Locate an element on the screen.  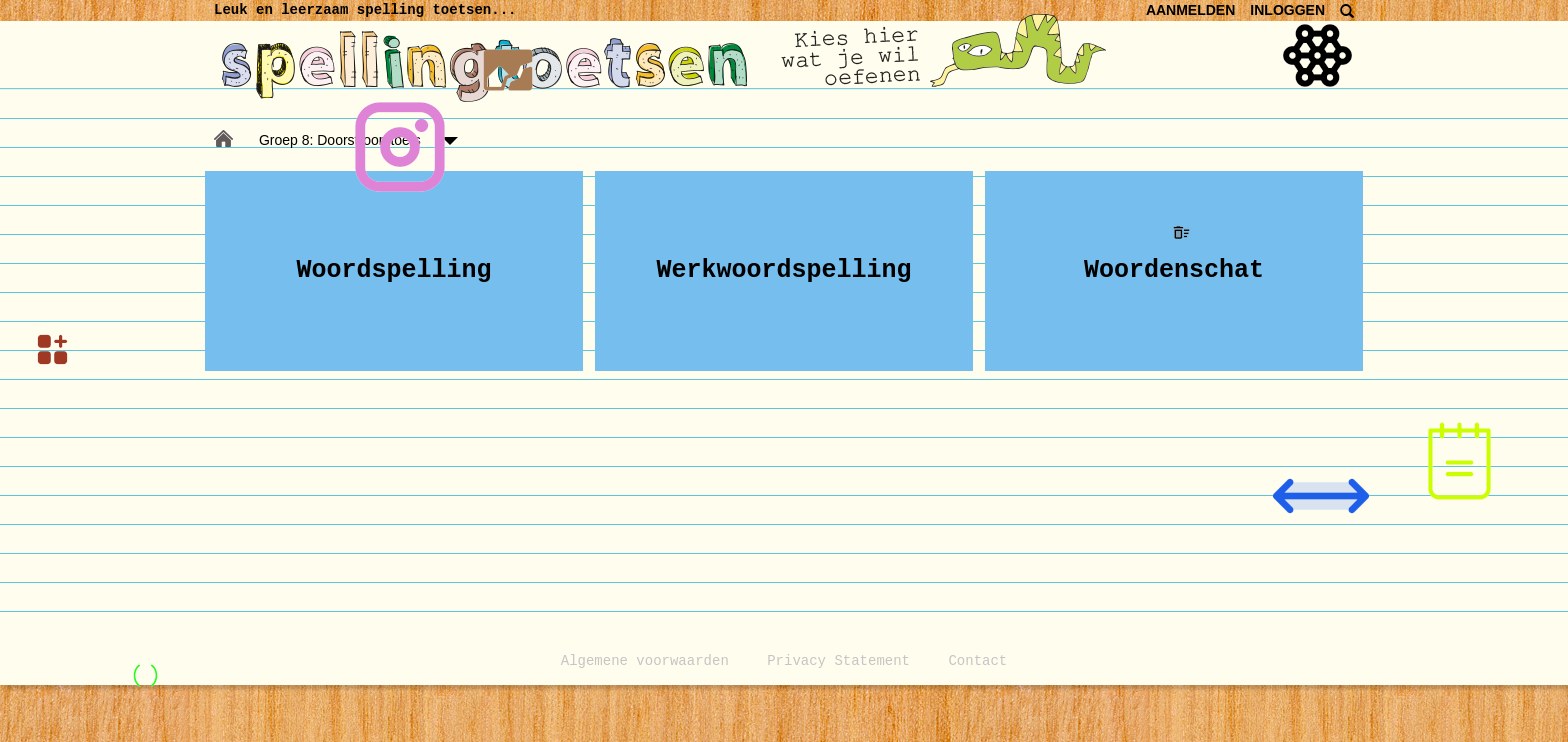
insert parentheses or grouping brackets is located at coordinates (145, 675).